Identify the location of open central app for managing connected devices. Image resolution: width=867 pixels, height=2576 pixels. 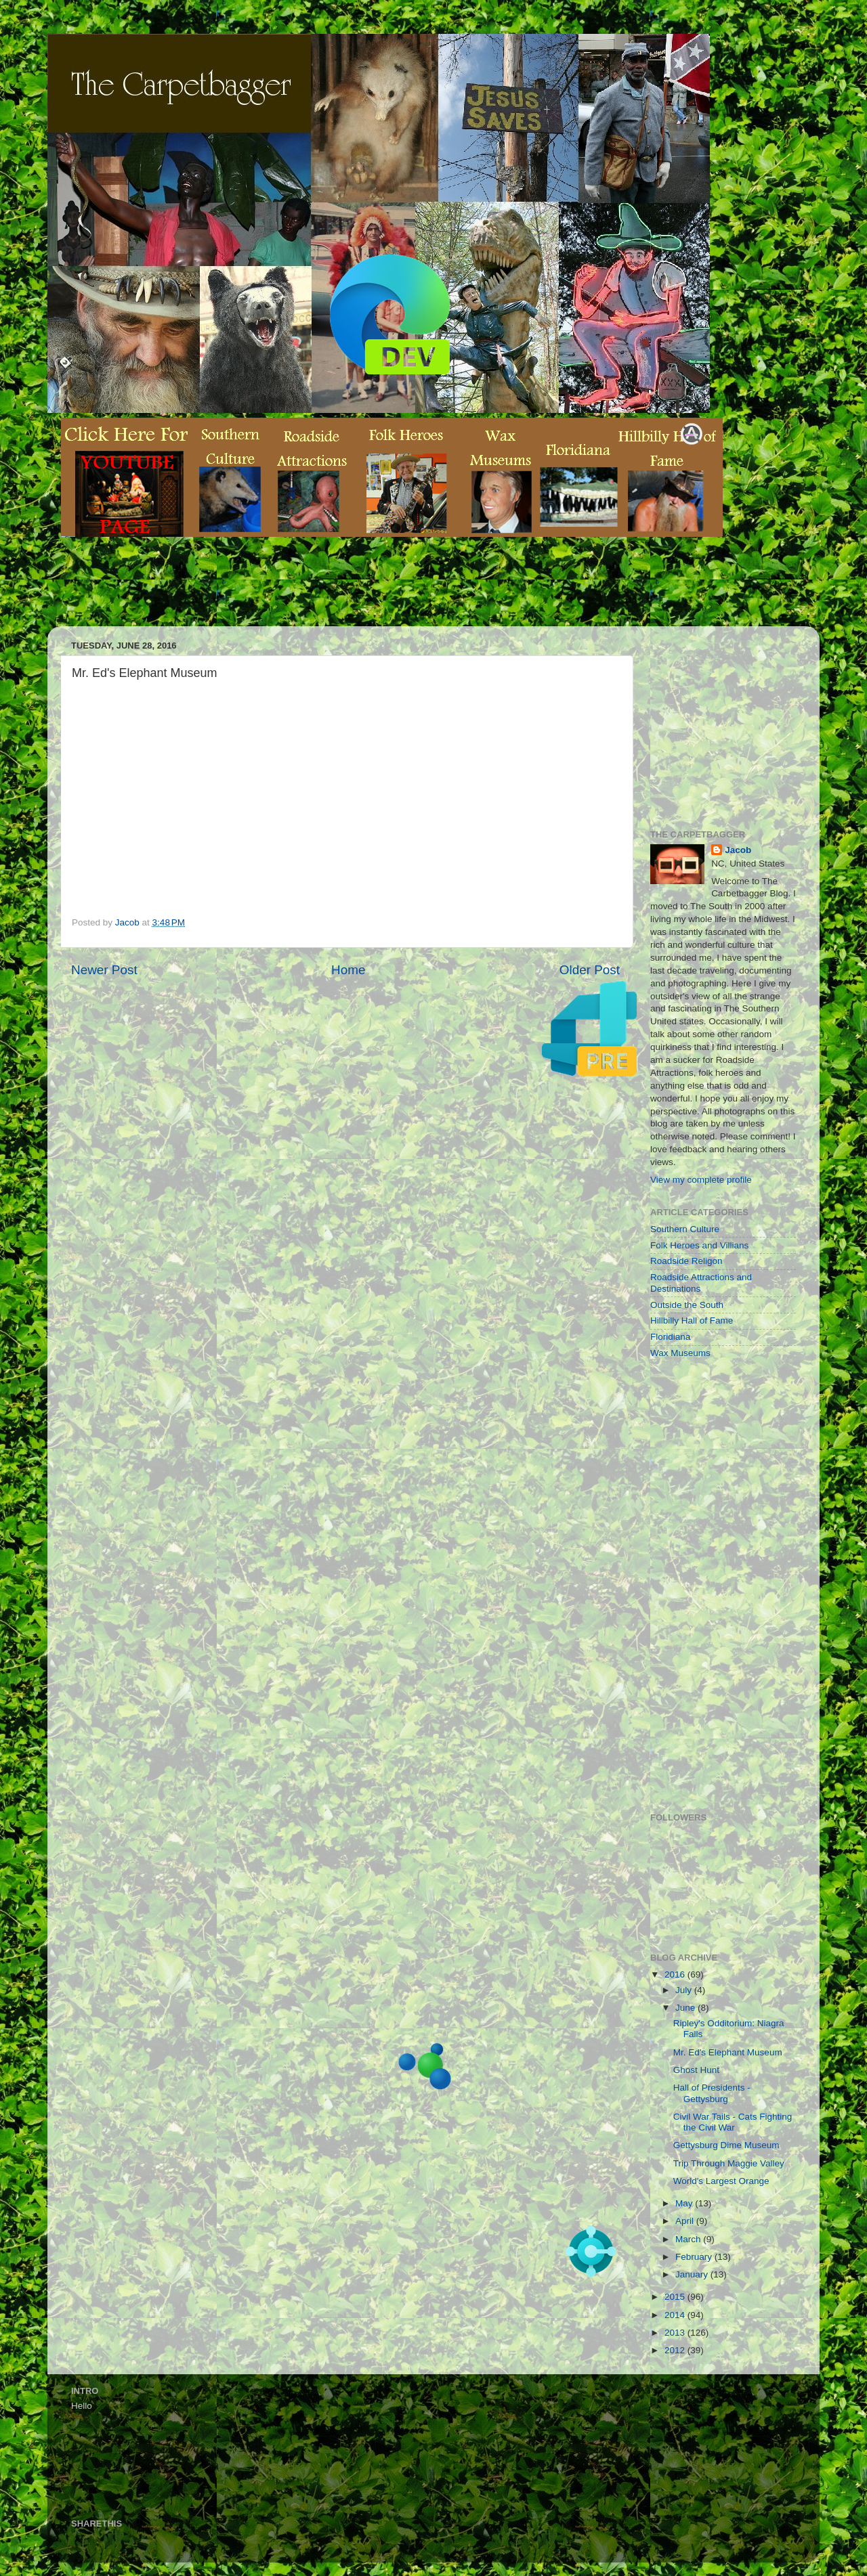
(591, 2251).